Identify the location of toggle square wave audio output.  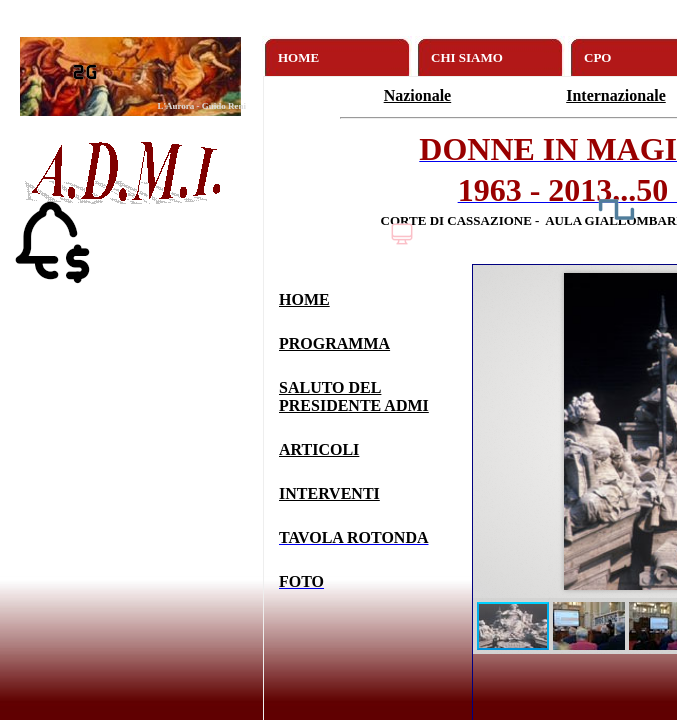
(616, 209).